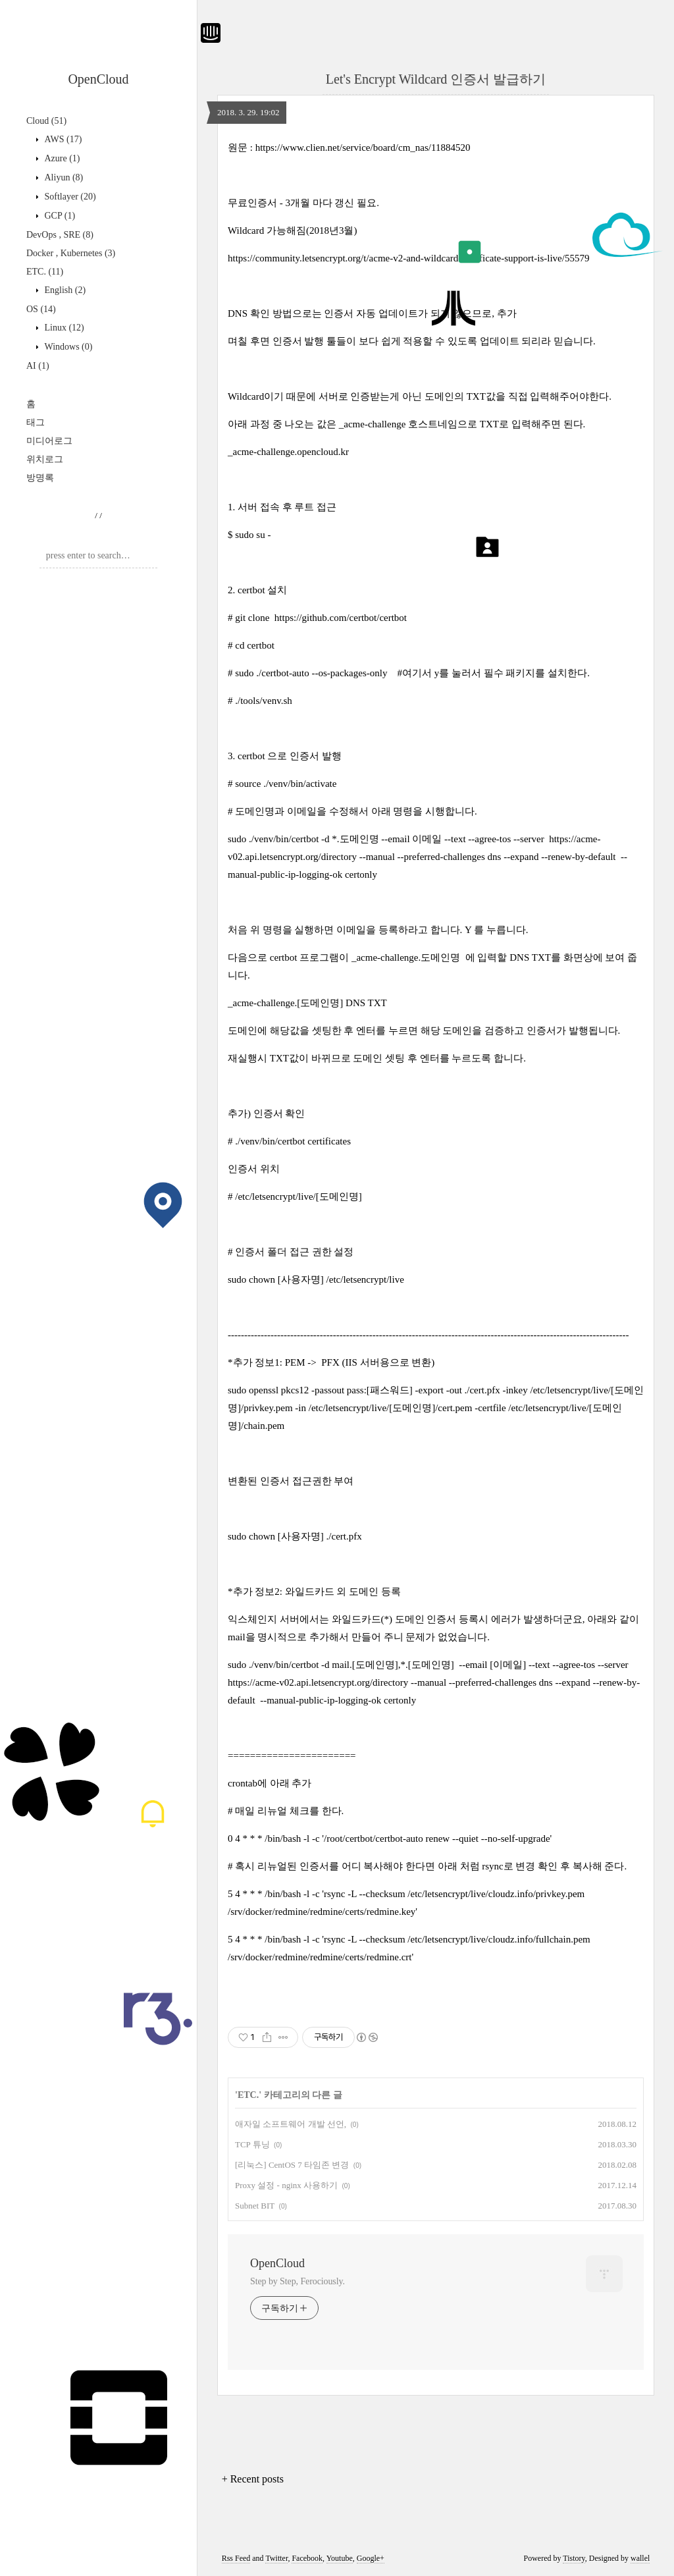  What do you see at coordinates (153, 1813) in the screenshot?
I see `view notifications` at bounding box center [153, 1813].